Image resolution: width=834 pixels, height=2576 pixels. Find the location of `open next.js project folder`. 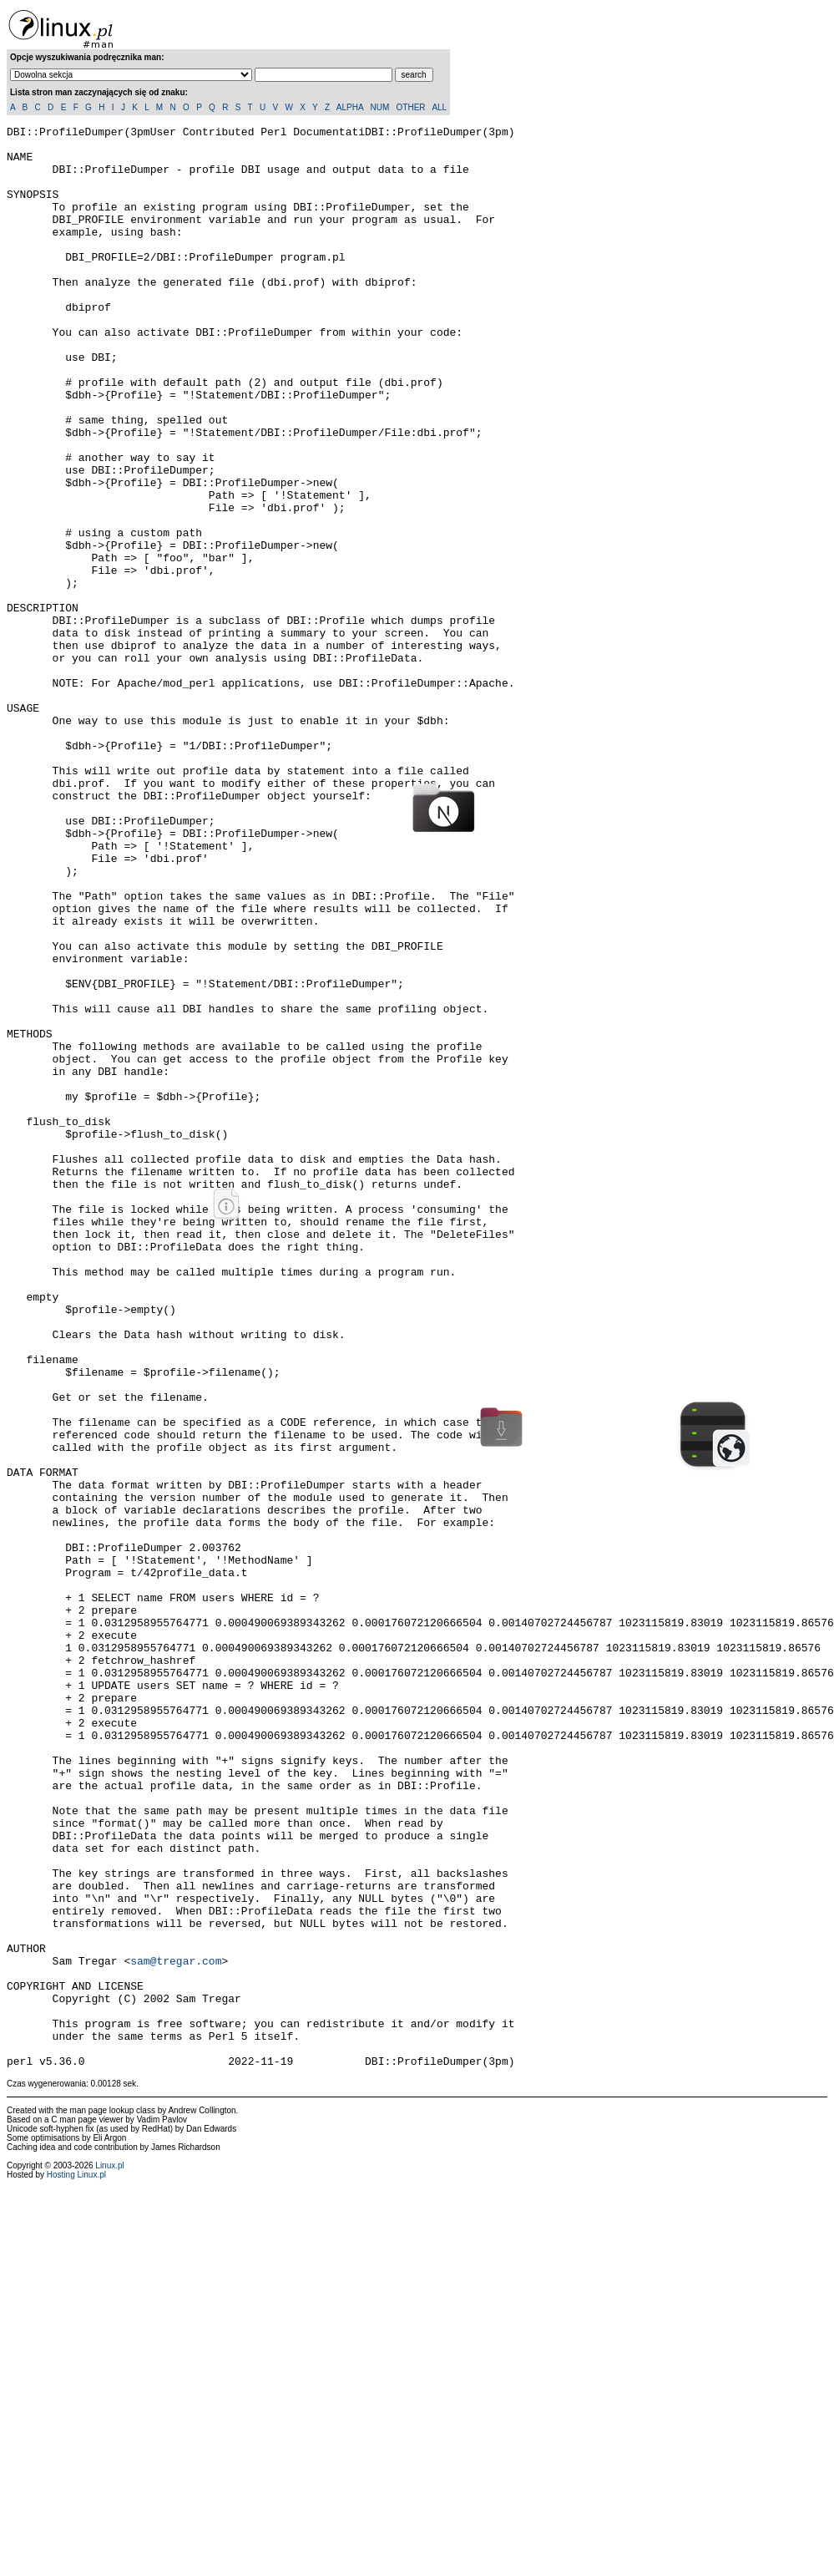

open next.js project folder is located at coordinates (443, 809).